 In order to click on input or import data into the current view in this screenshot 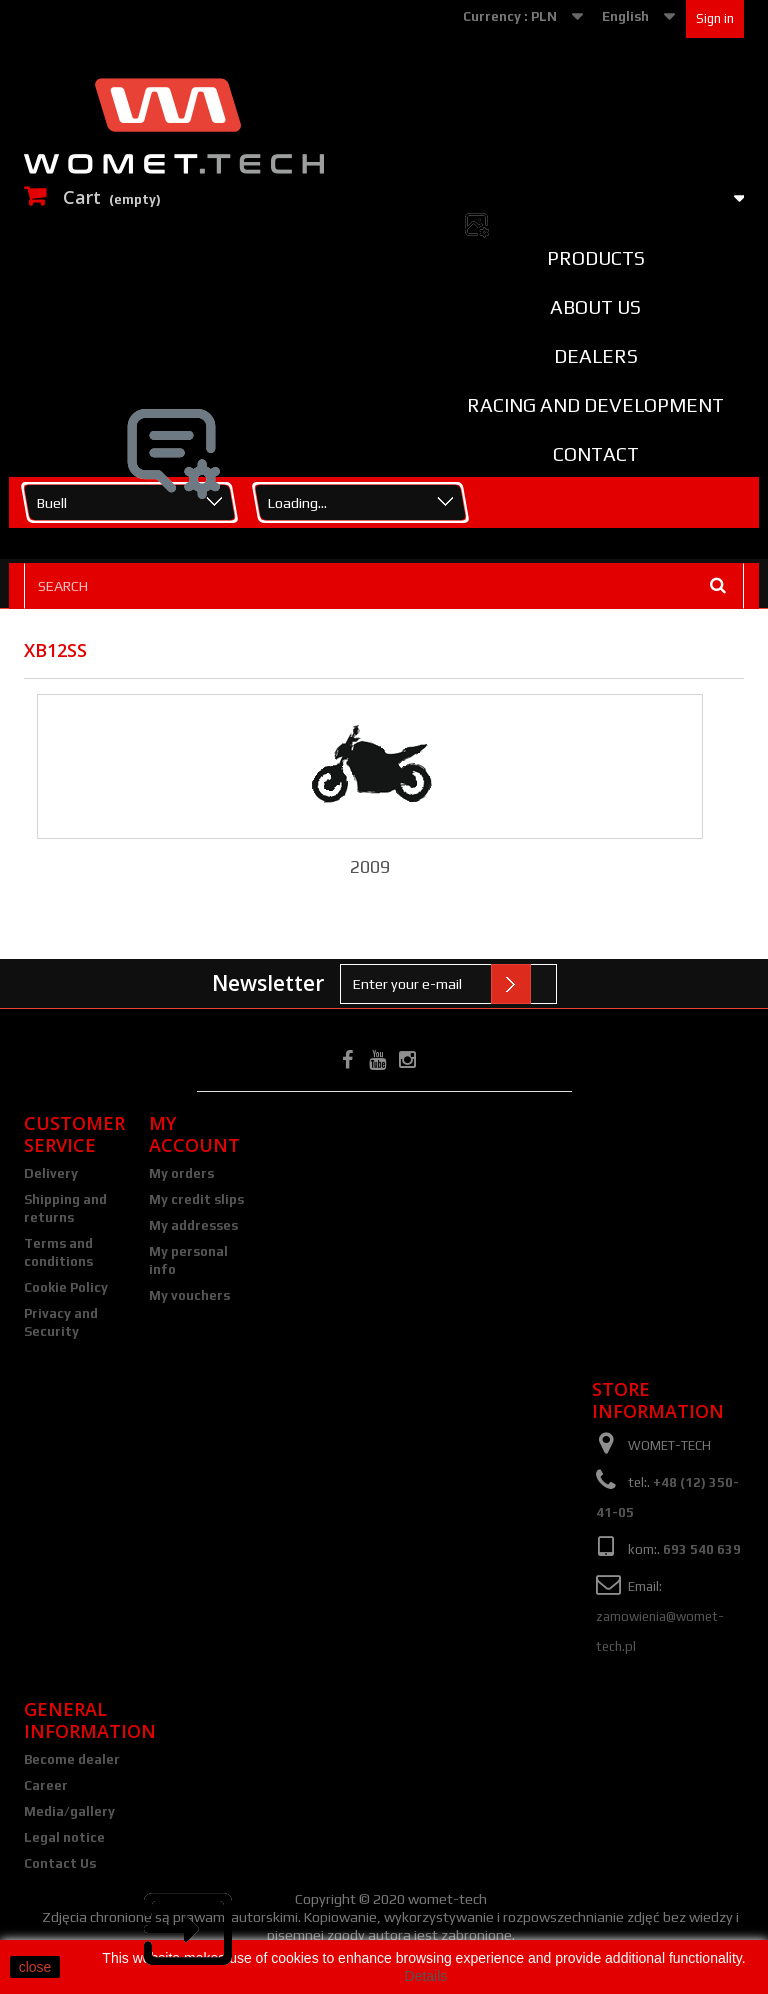, I will do `click(188, 1929)`.